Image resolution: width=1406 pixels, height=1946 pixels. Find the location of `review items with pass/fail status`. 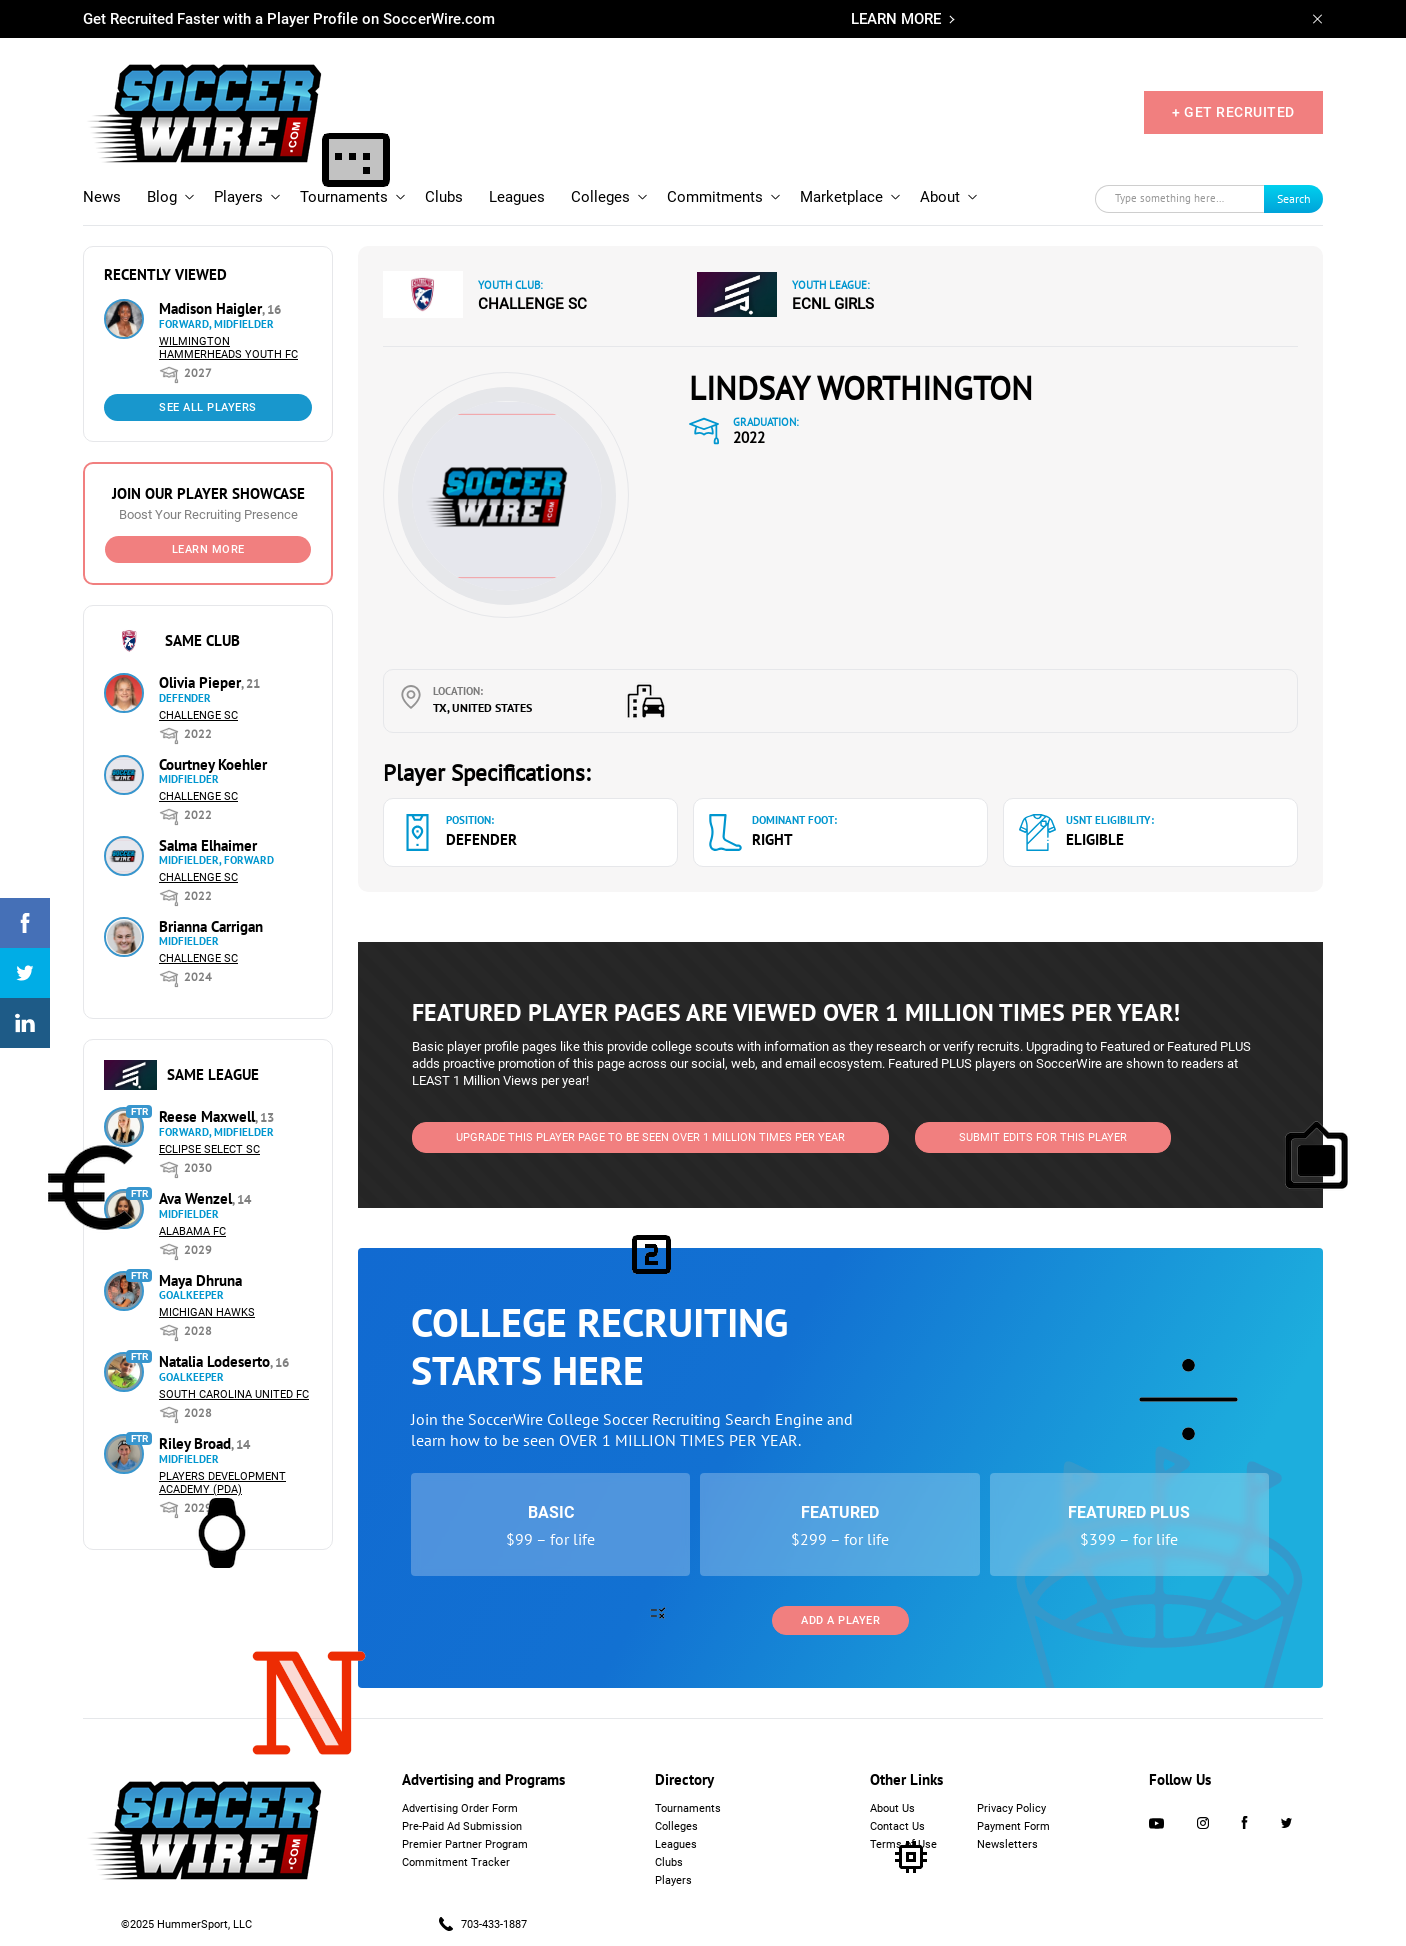

review items with pass/fail status is located at coordinates (658, 1613).